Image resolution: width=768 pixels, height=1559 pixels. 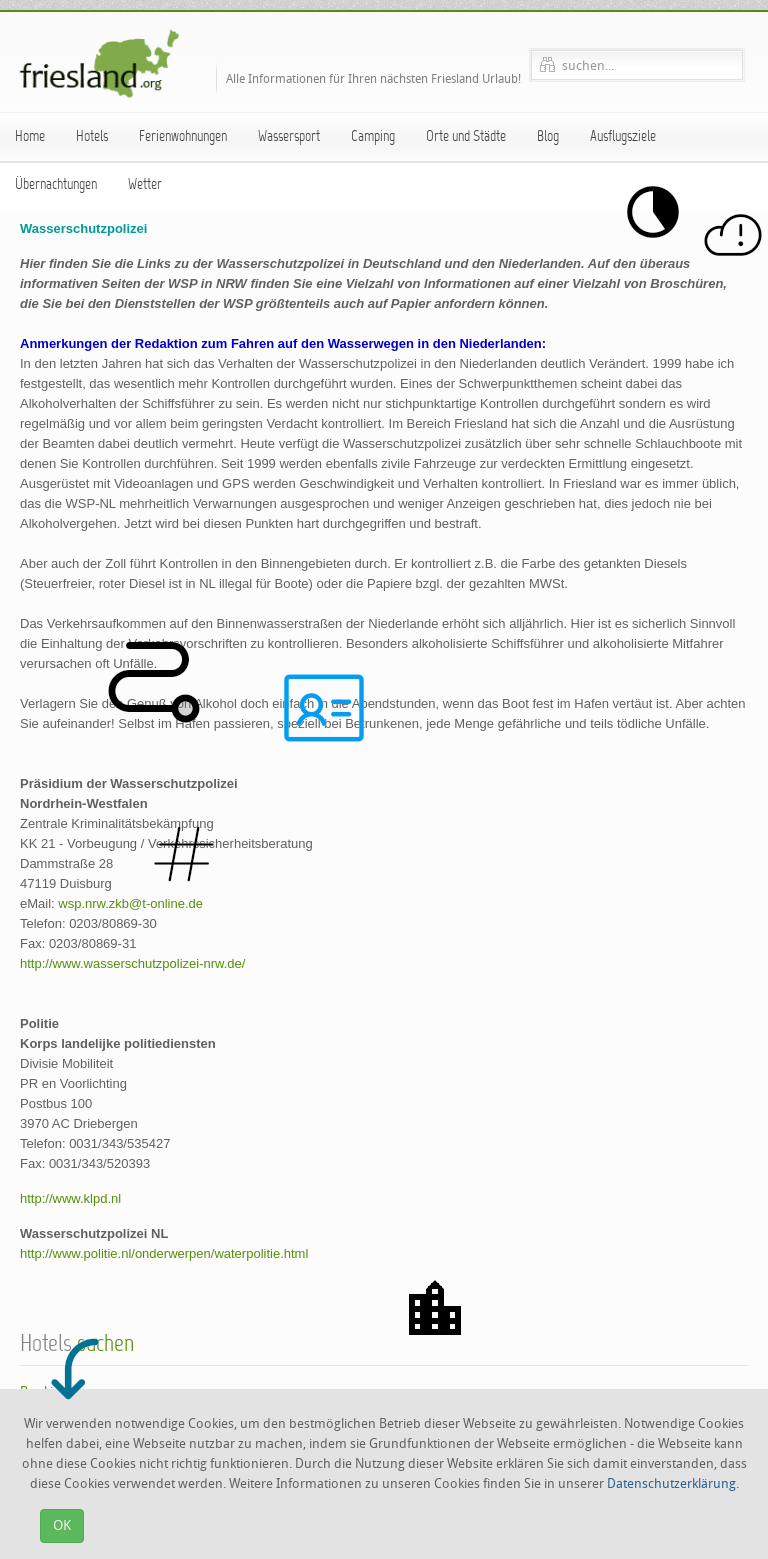 I want to click on view your profile or account information, so click(x=324, y=708).